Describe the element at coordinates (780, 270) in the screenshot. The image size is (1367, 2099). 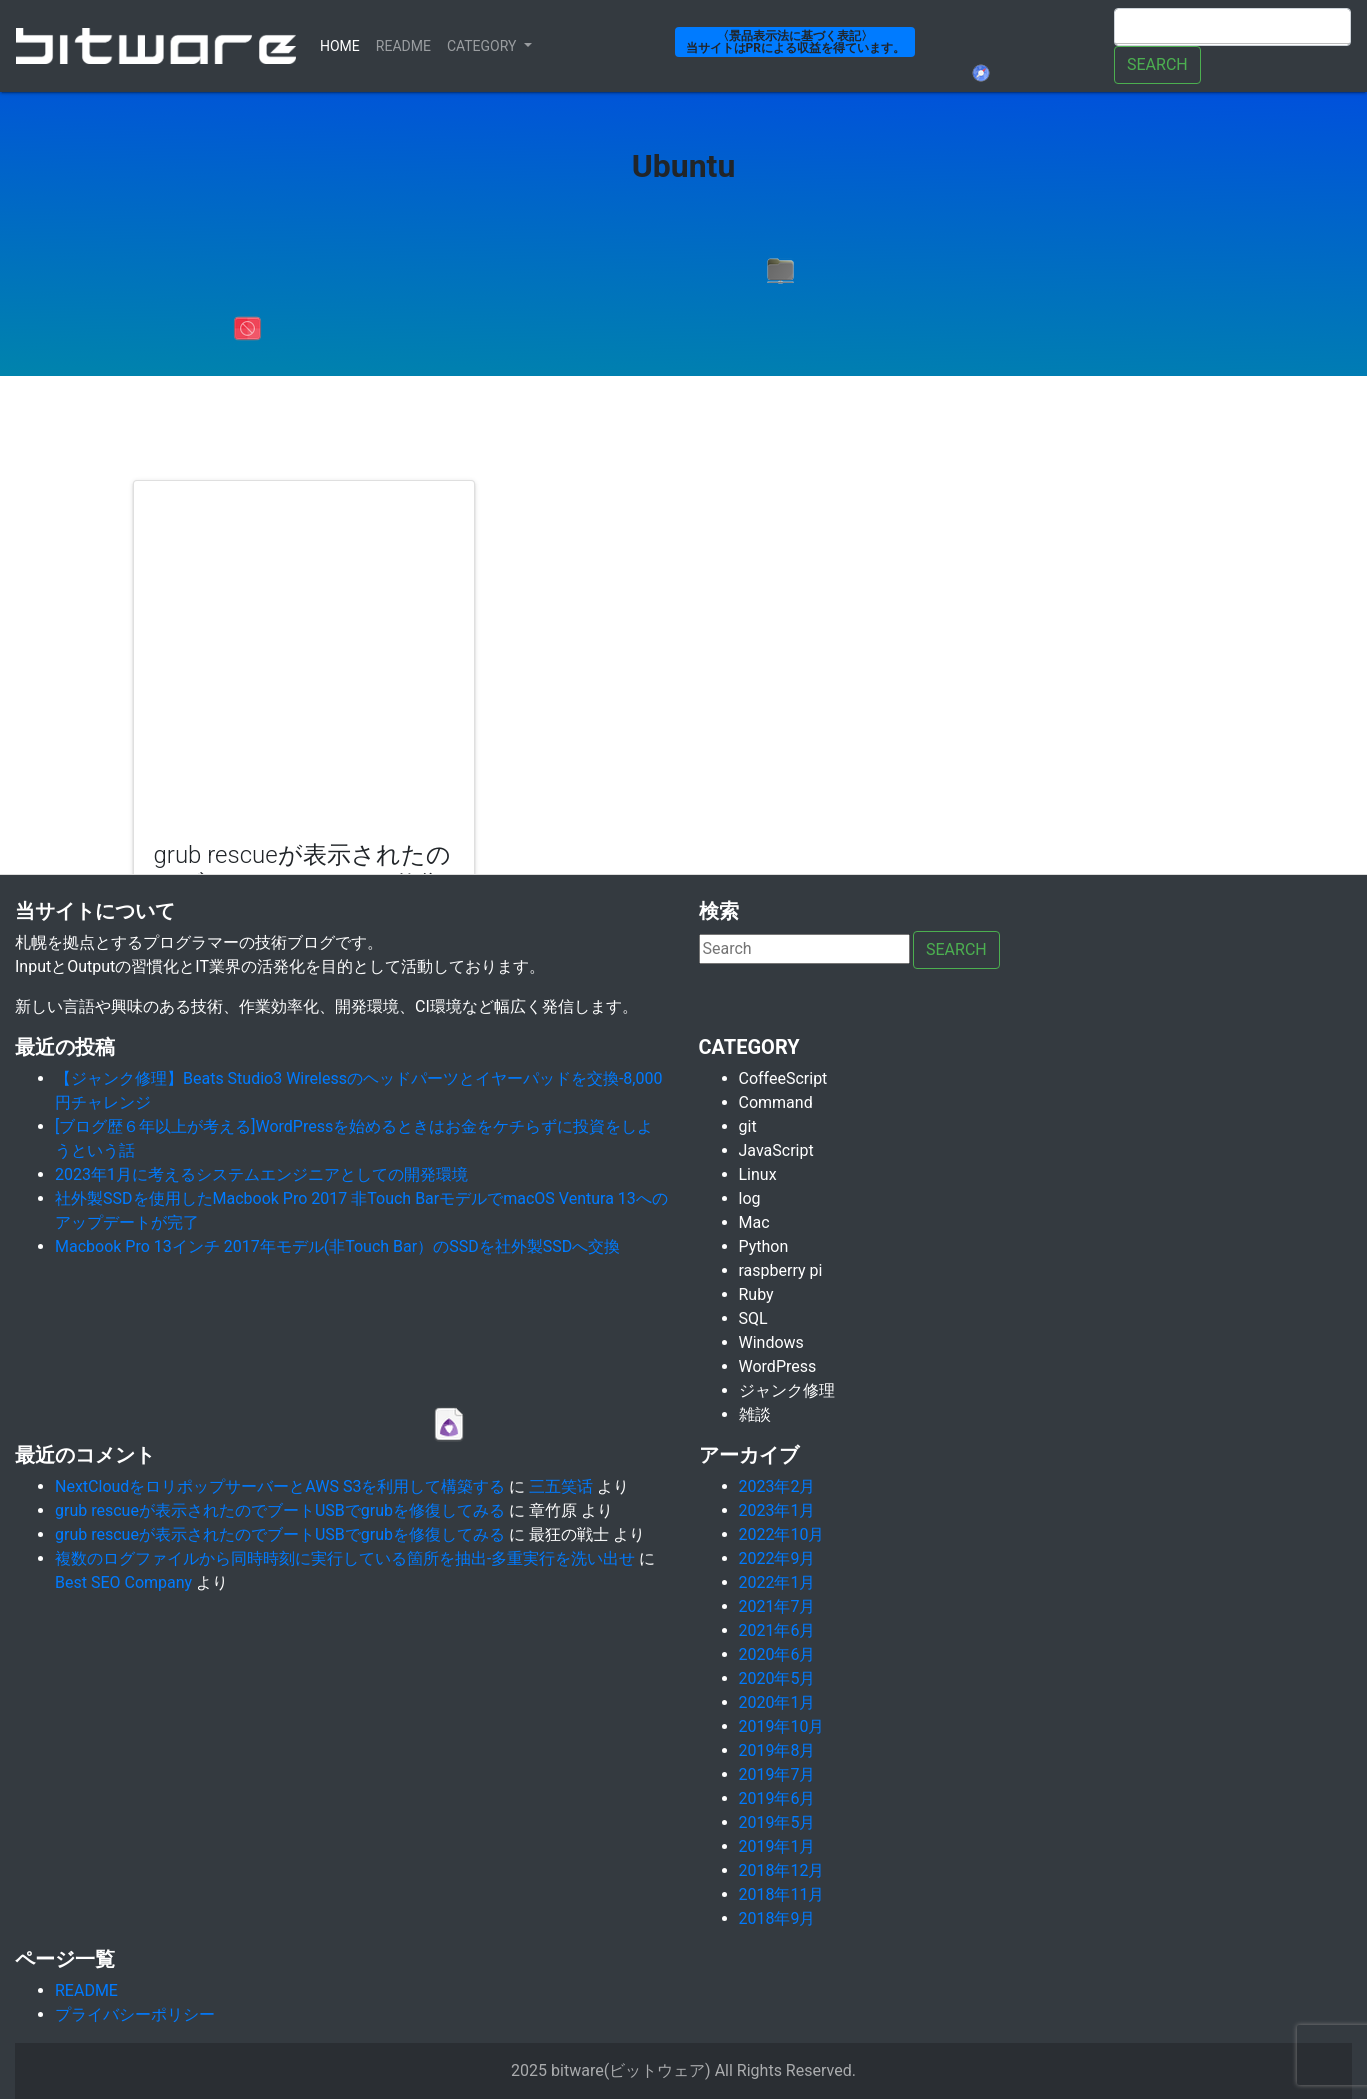
I see `access a remote or network folder` at that location.